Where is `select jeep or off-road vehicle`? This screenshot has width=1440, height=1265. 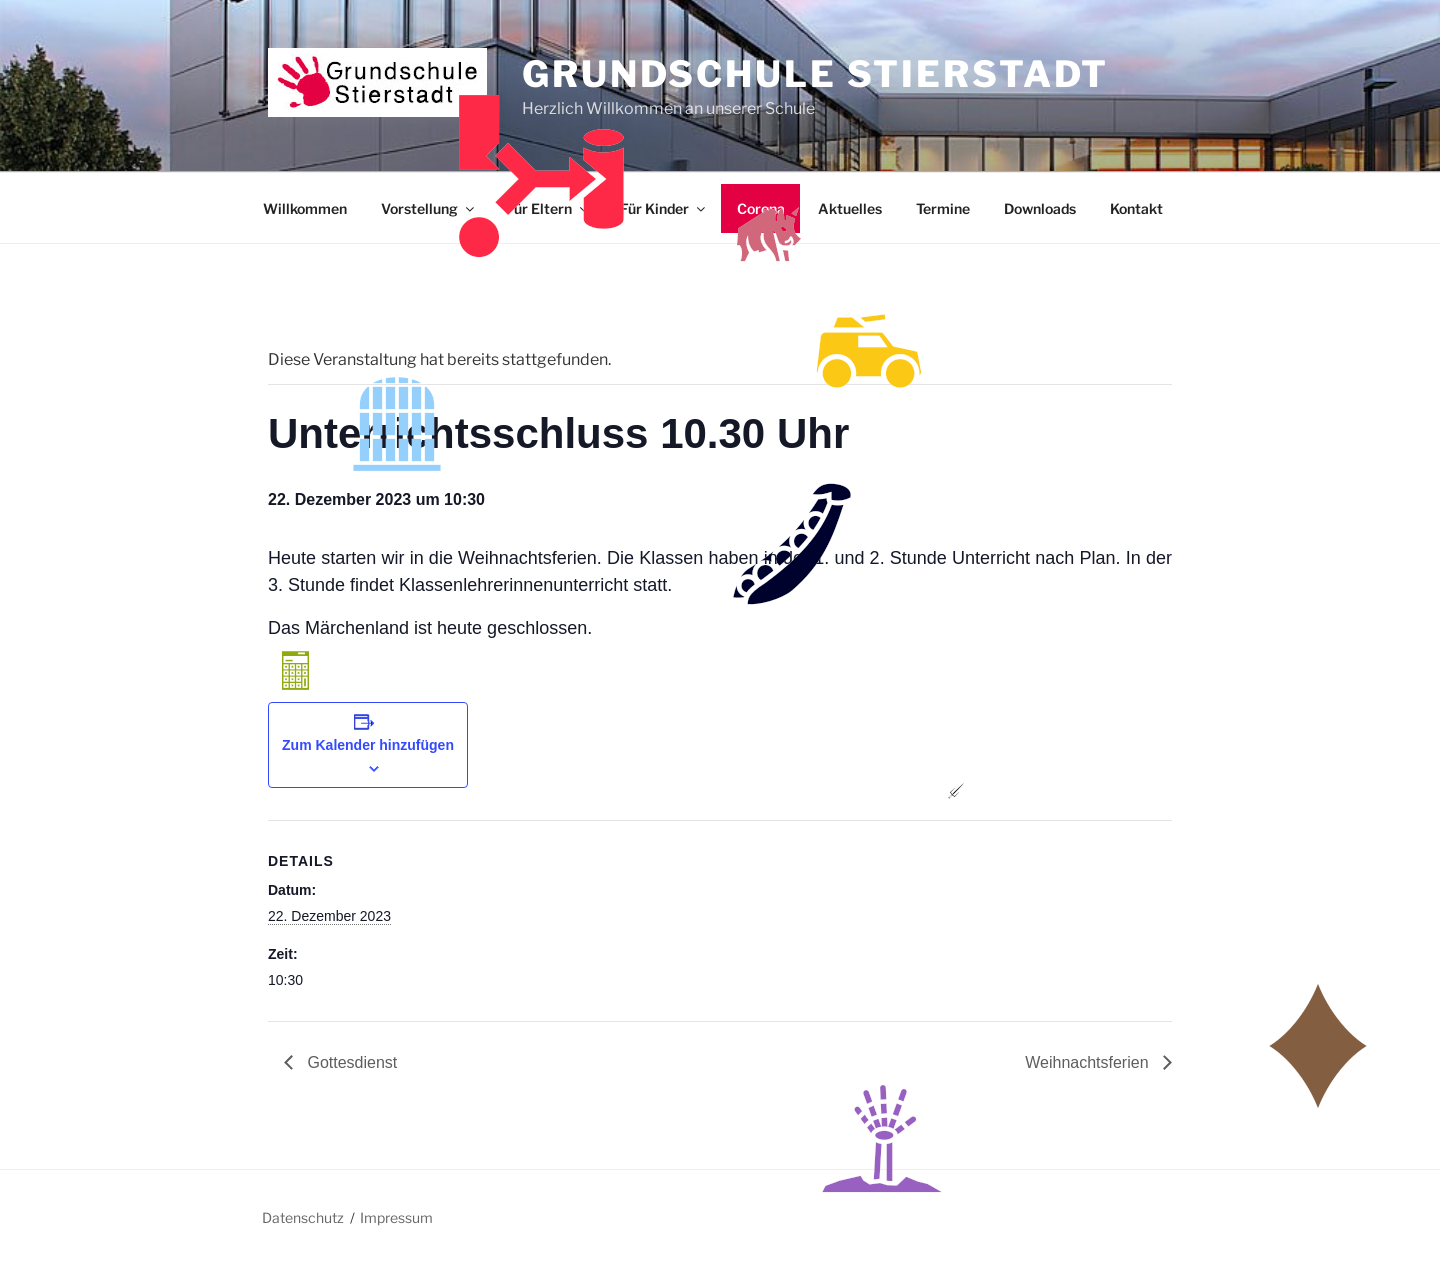
select jeep or off-road vehicle is located at coordinates (869, 351).